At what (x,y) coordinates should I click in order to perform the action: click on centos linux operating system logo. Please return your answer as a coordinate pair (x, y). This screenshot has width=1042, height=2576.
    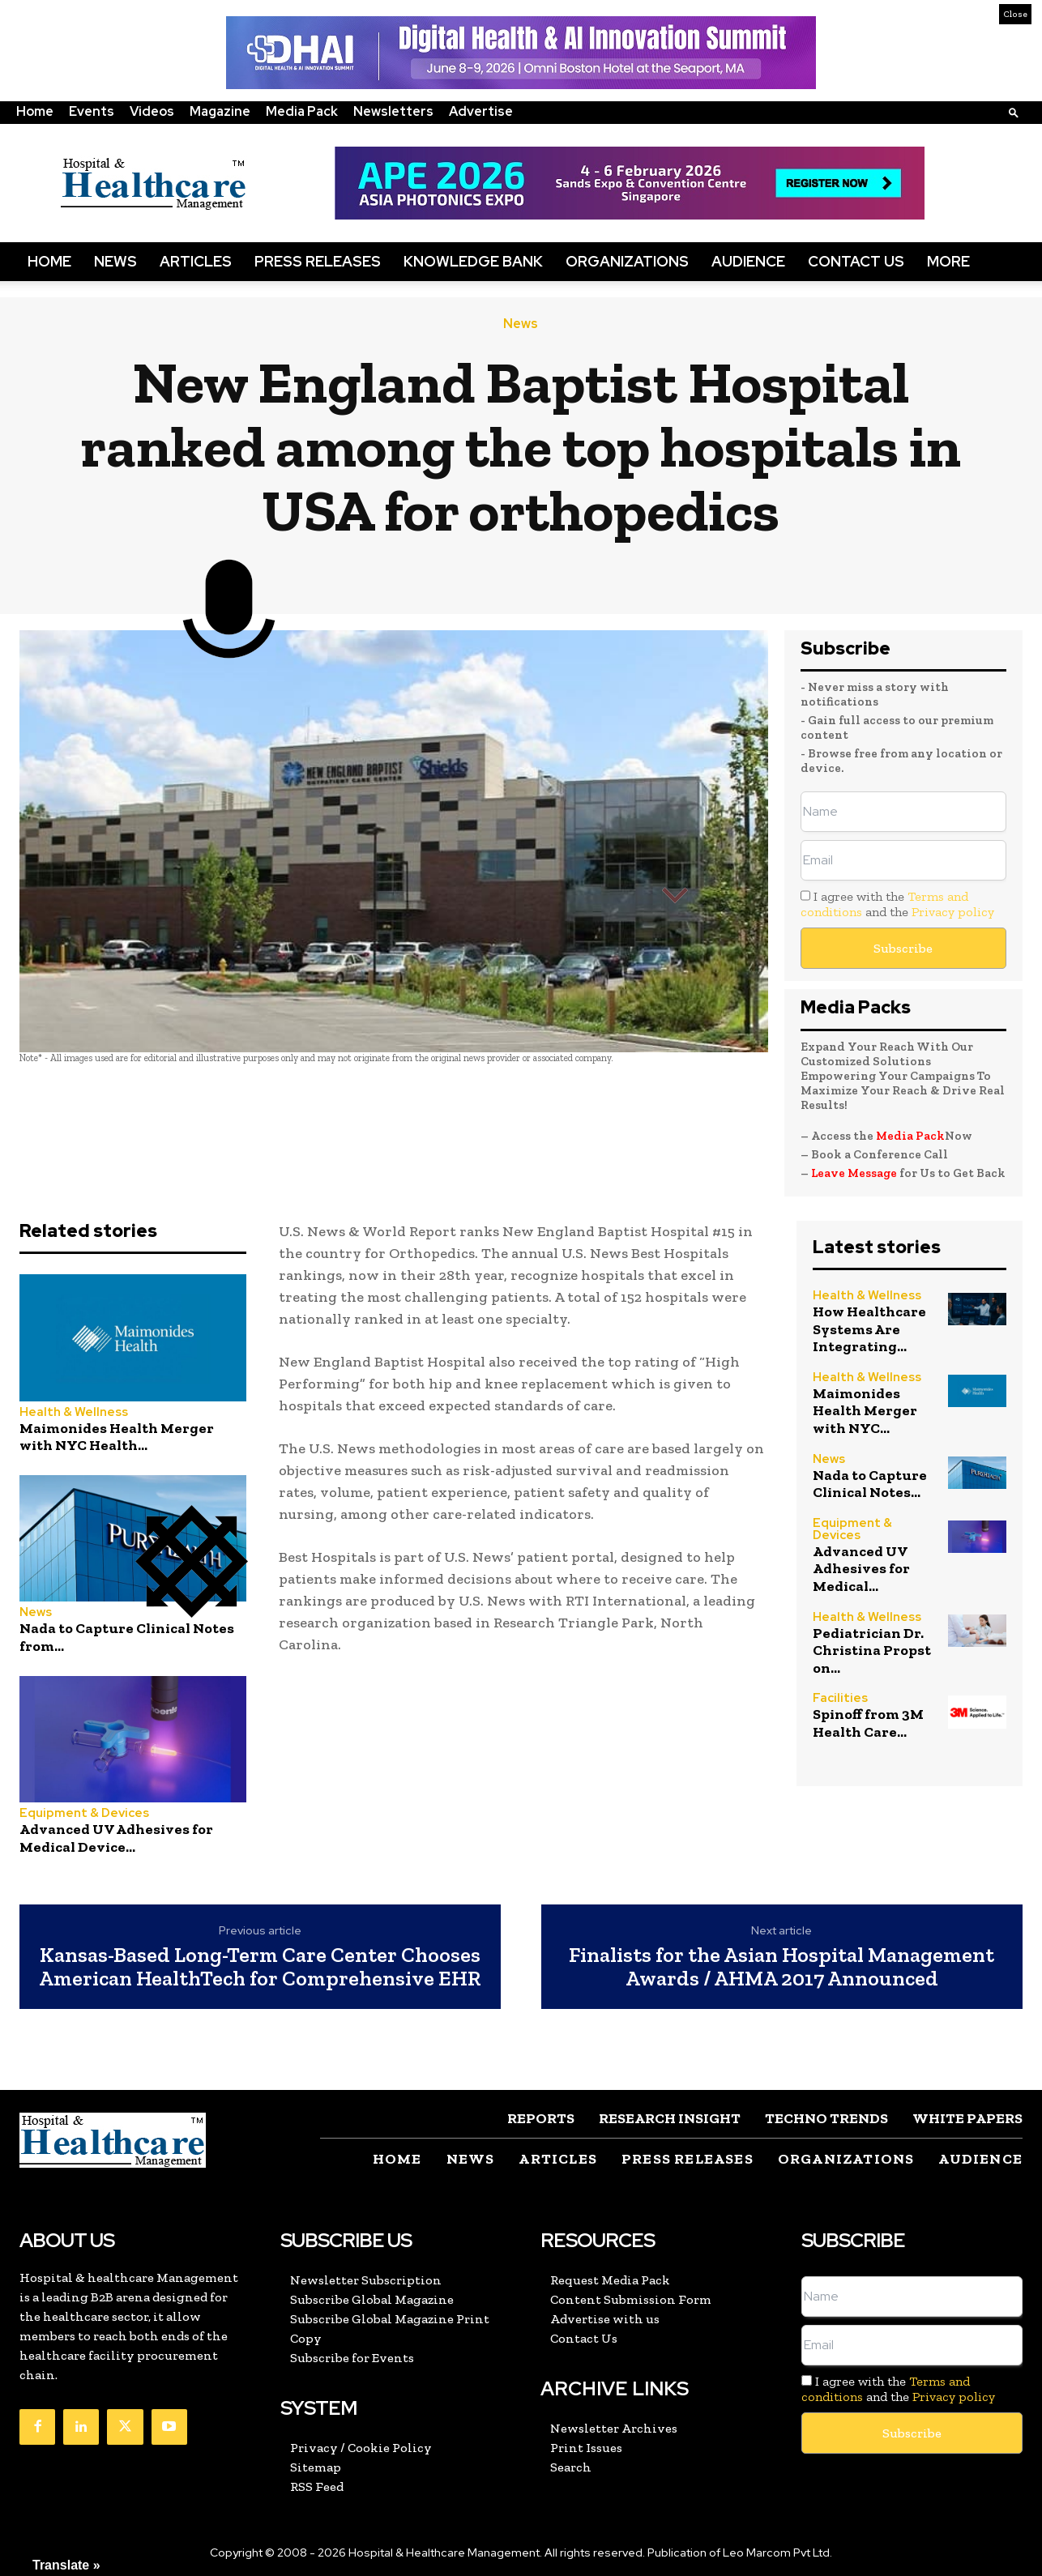
    Looking at the image, I should click on (191, 1561).